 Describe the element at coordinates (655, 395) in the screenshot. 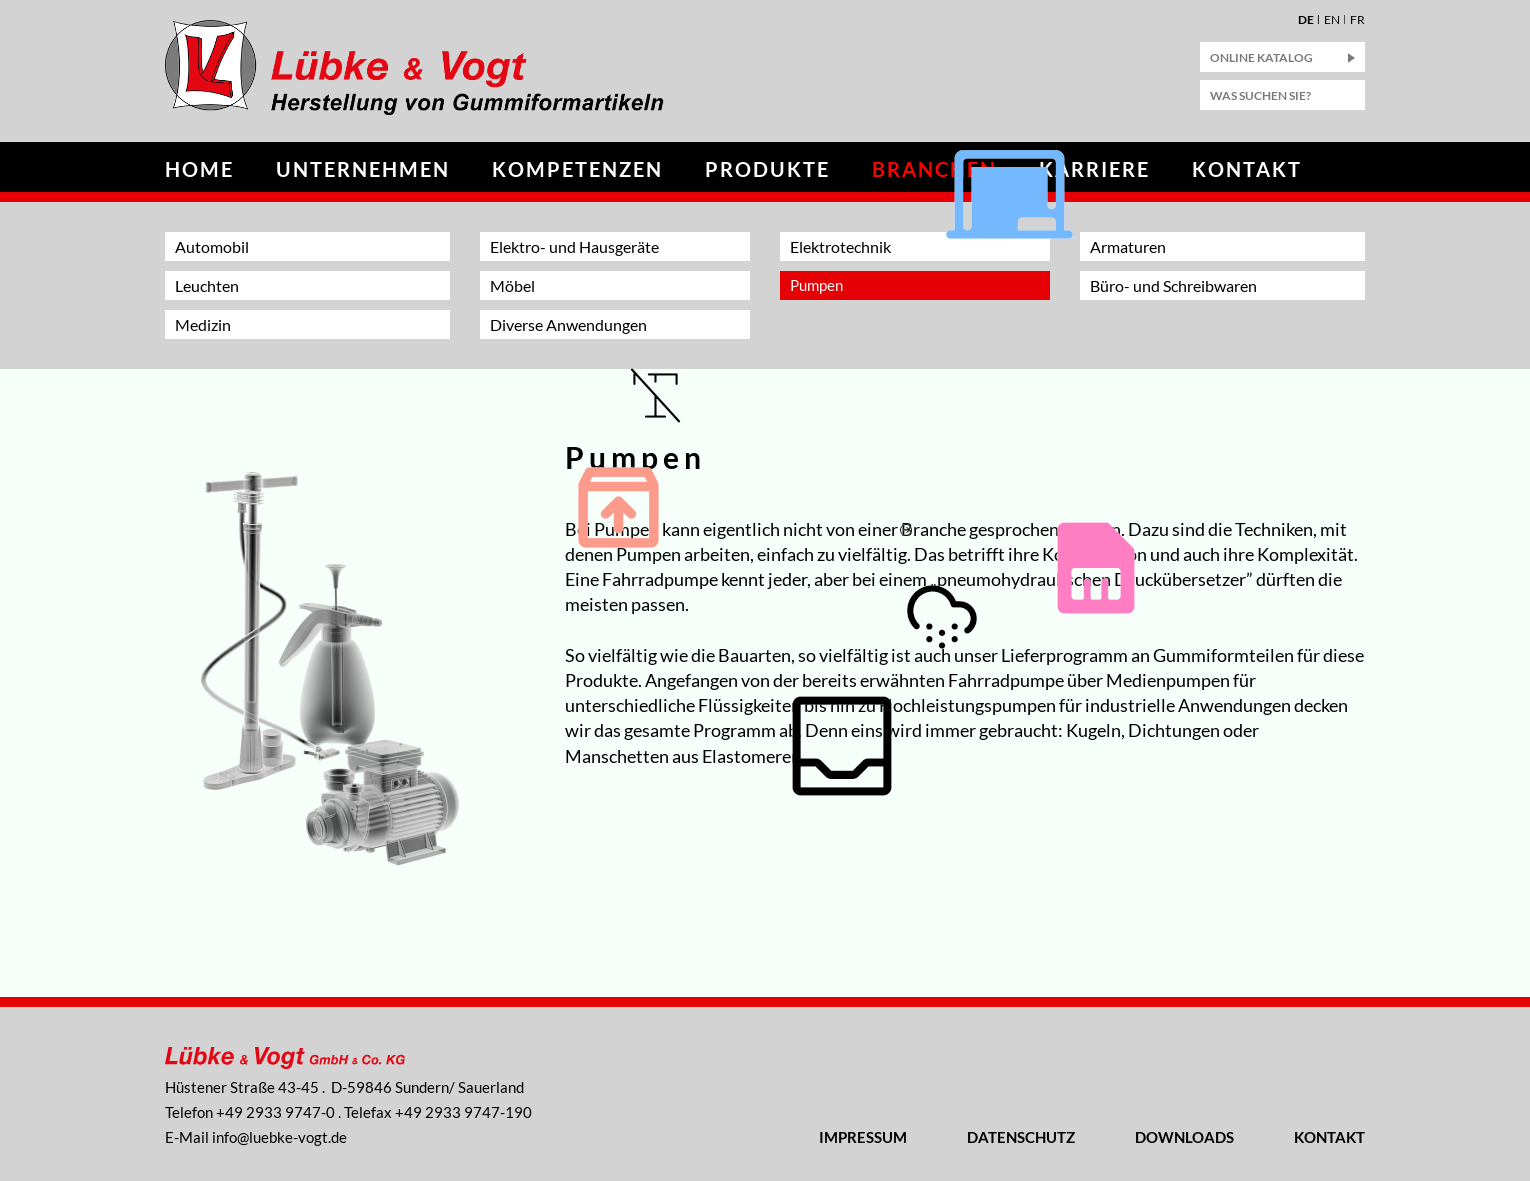

I see `disable text formatting` at that location.